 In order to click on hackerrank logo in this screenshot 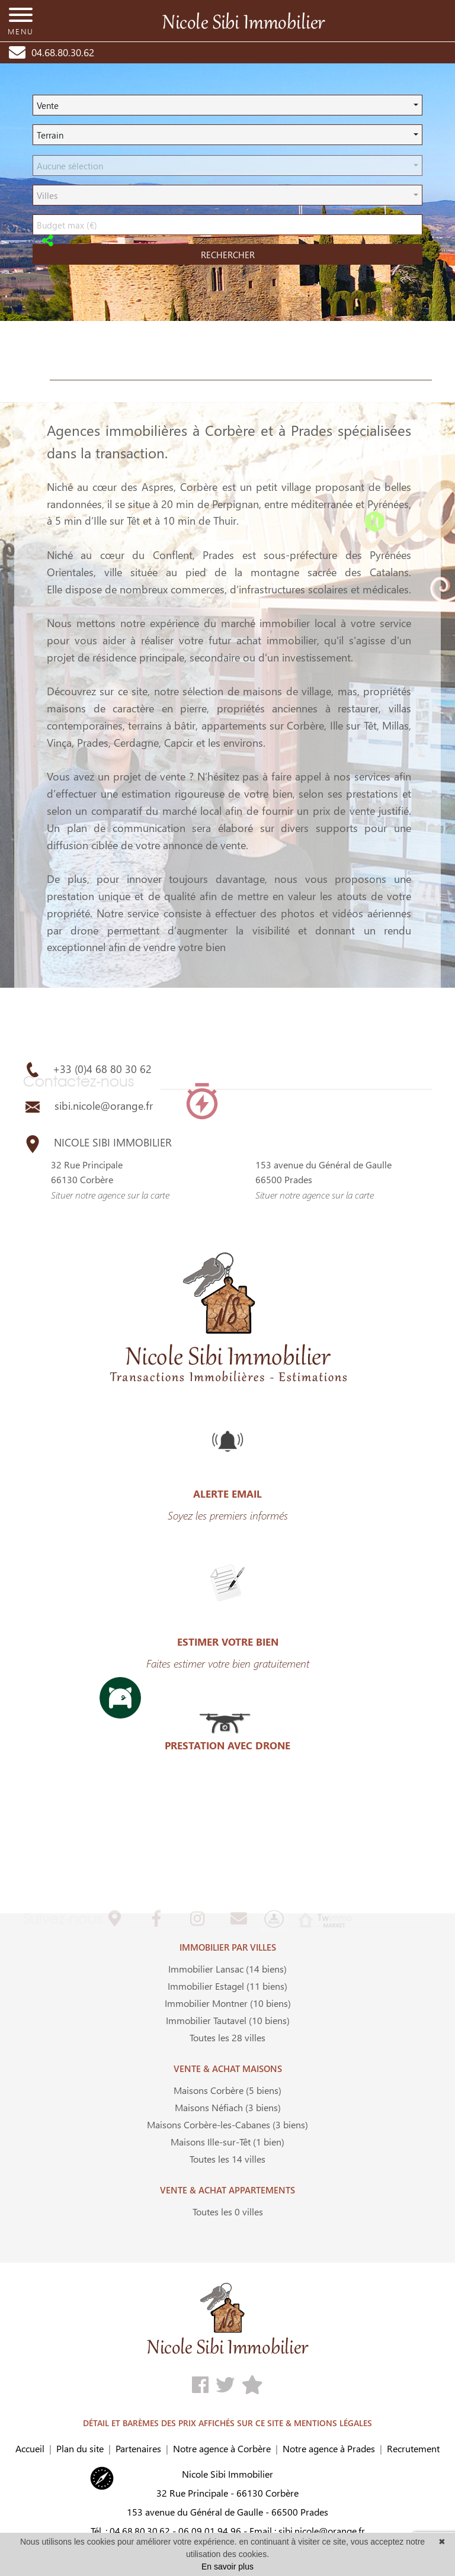, I will do `click(374, 521)`.